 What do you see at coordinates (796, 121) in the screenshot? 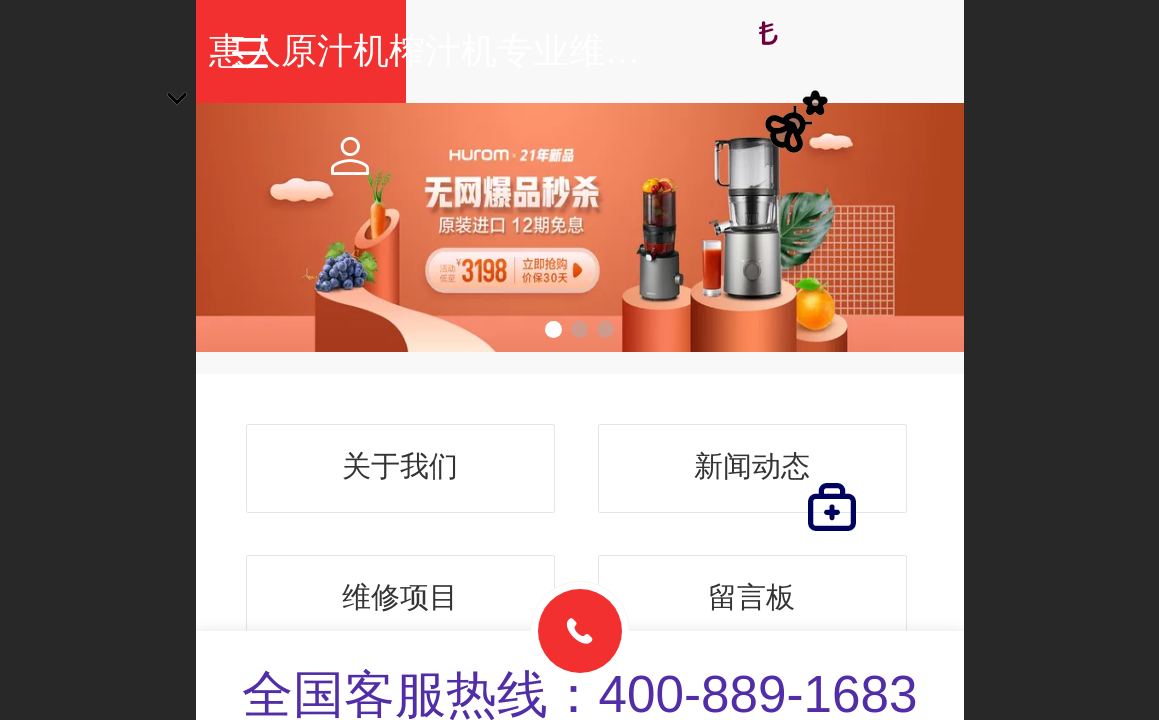
I see `access nature or outdoor-themed emoji` at bounding box center [796, 121].